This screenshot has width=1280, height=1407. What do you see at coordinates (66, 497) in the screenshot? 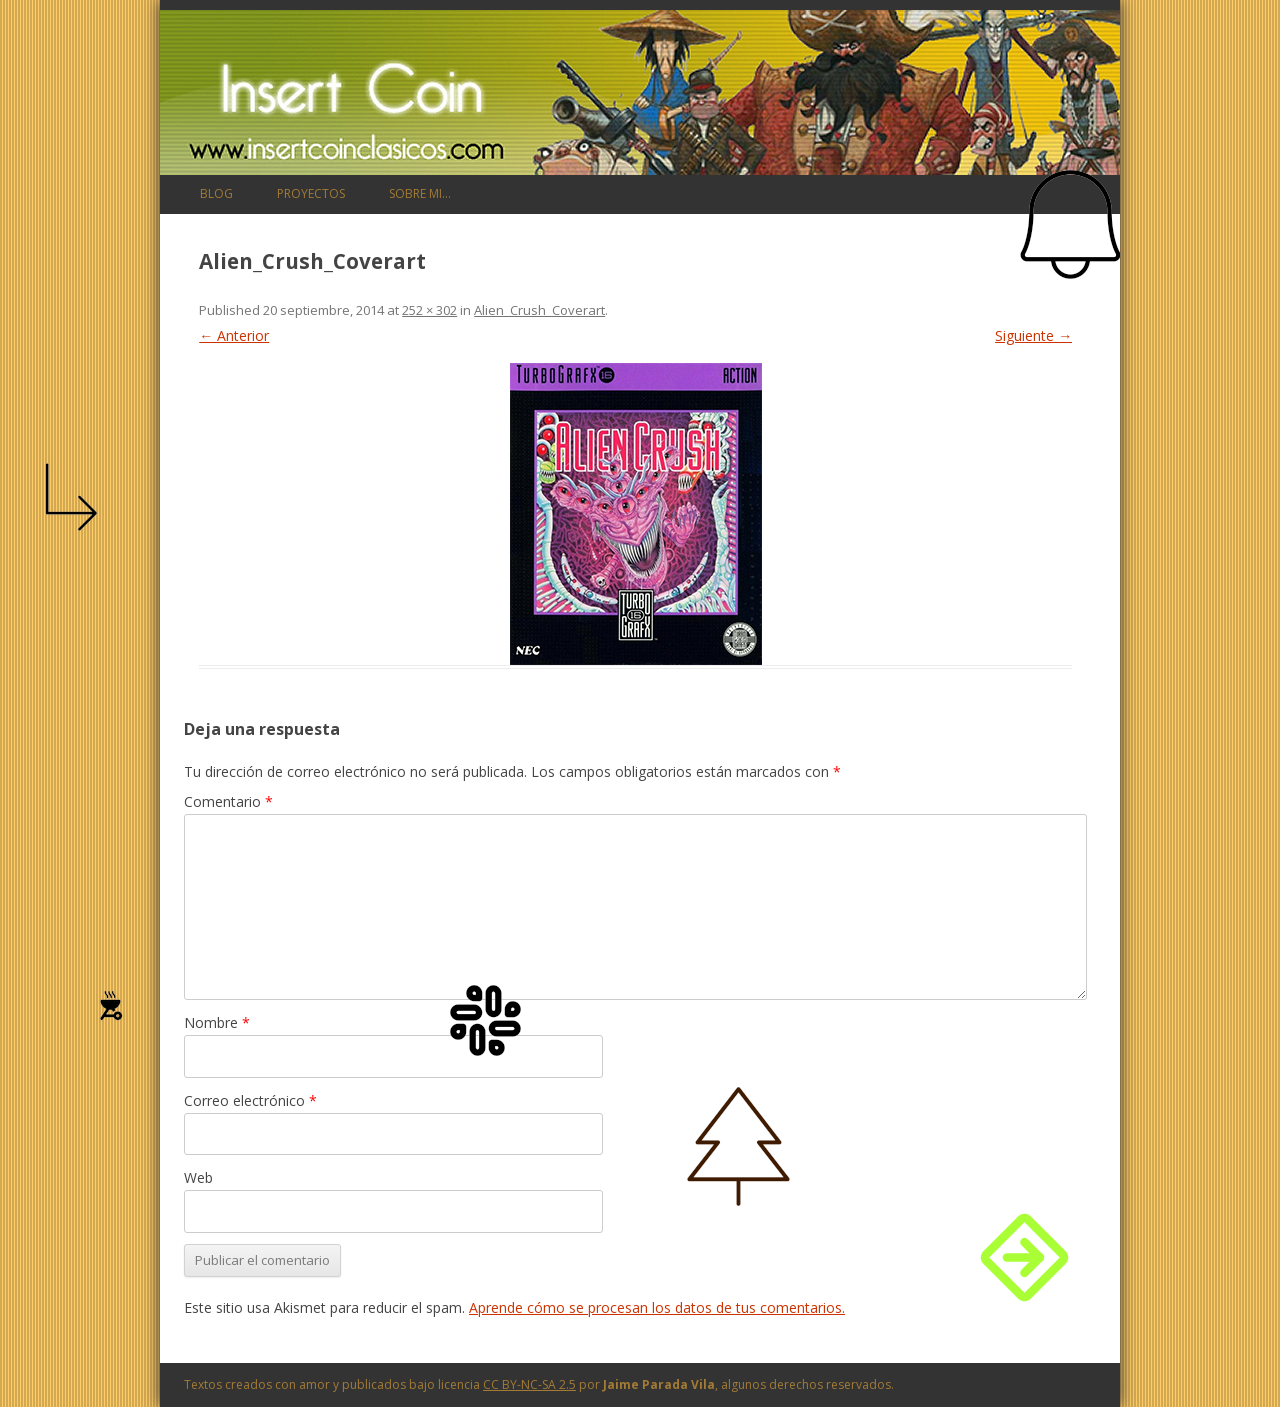
I see `move item down and to the right` at bounding box center [66, 497].